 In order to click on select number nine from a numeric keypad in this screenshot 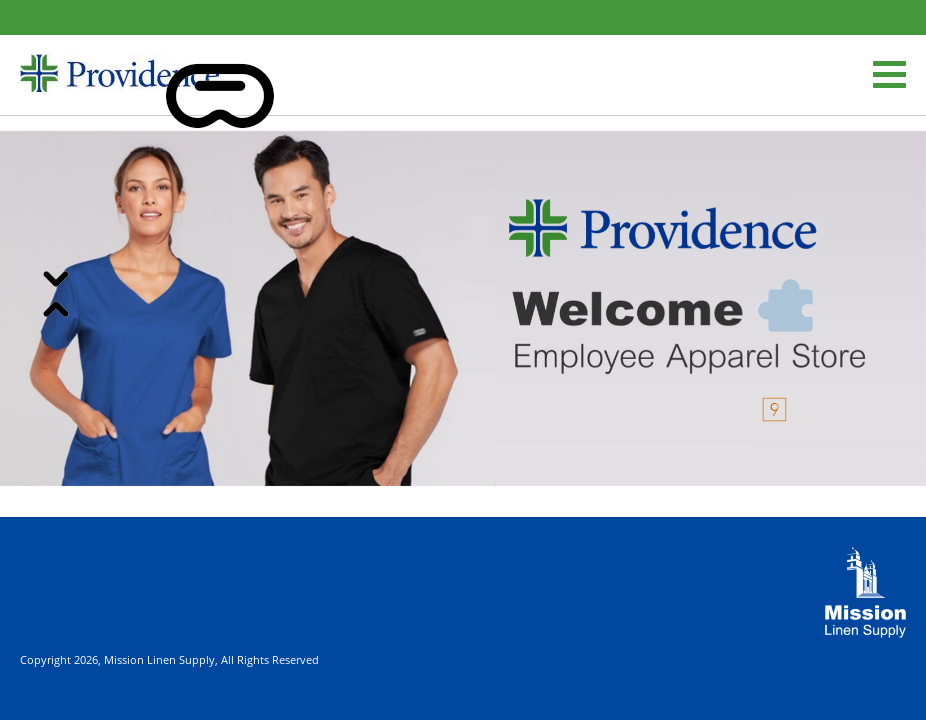, I will do `click(774, 409)`.